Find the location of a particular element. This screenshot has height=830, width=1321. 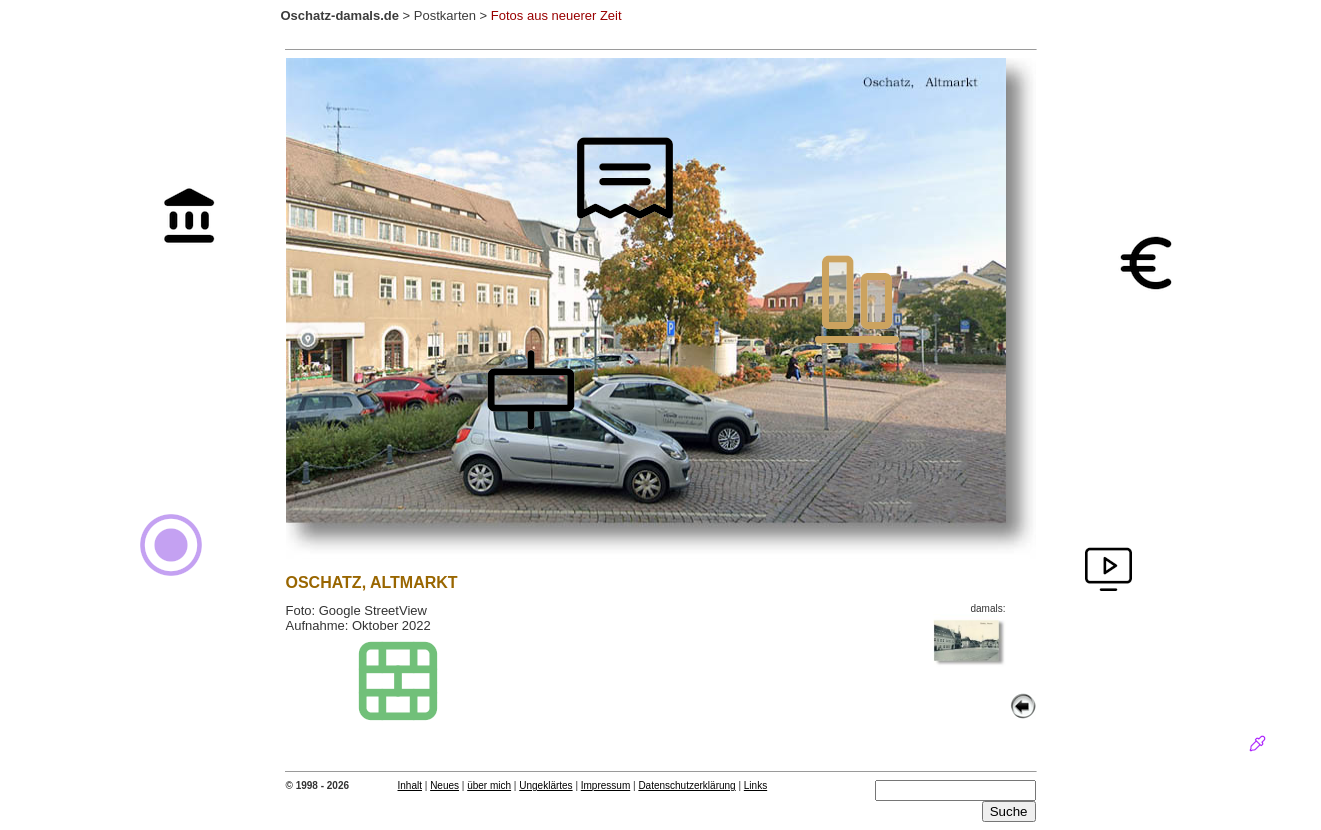

access bank or financial account is located at coordinates (190, 216).